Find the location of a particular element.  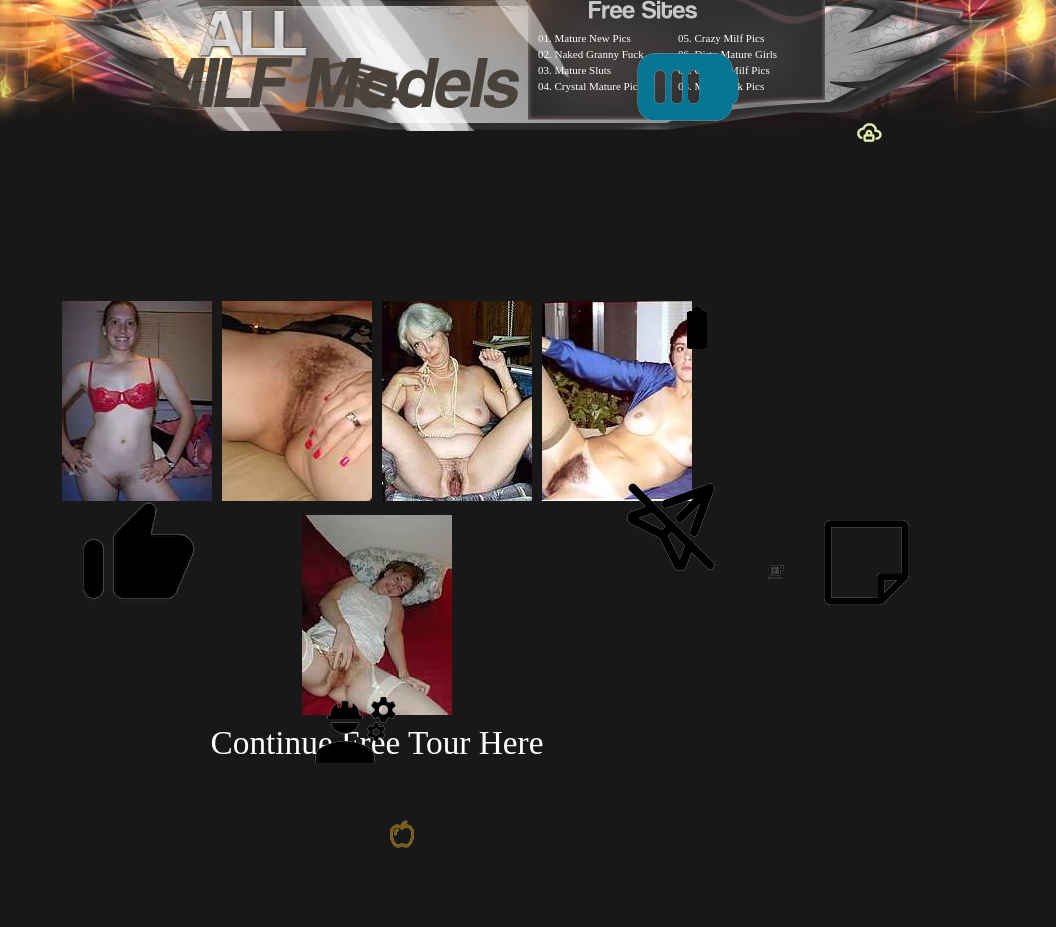

create a new note is located at coordinates (866, 562).